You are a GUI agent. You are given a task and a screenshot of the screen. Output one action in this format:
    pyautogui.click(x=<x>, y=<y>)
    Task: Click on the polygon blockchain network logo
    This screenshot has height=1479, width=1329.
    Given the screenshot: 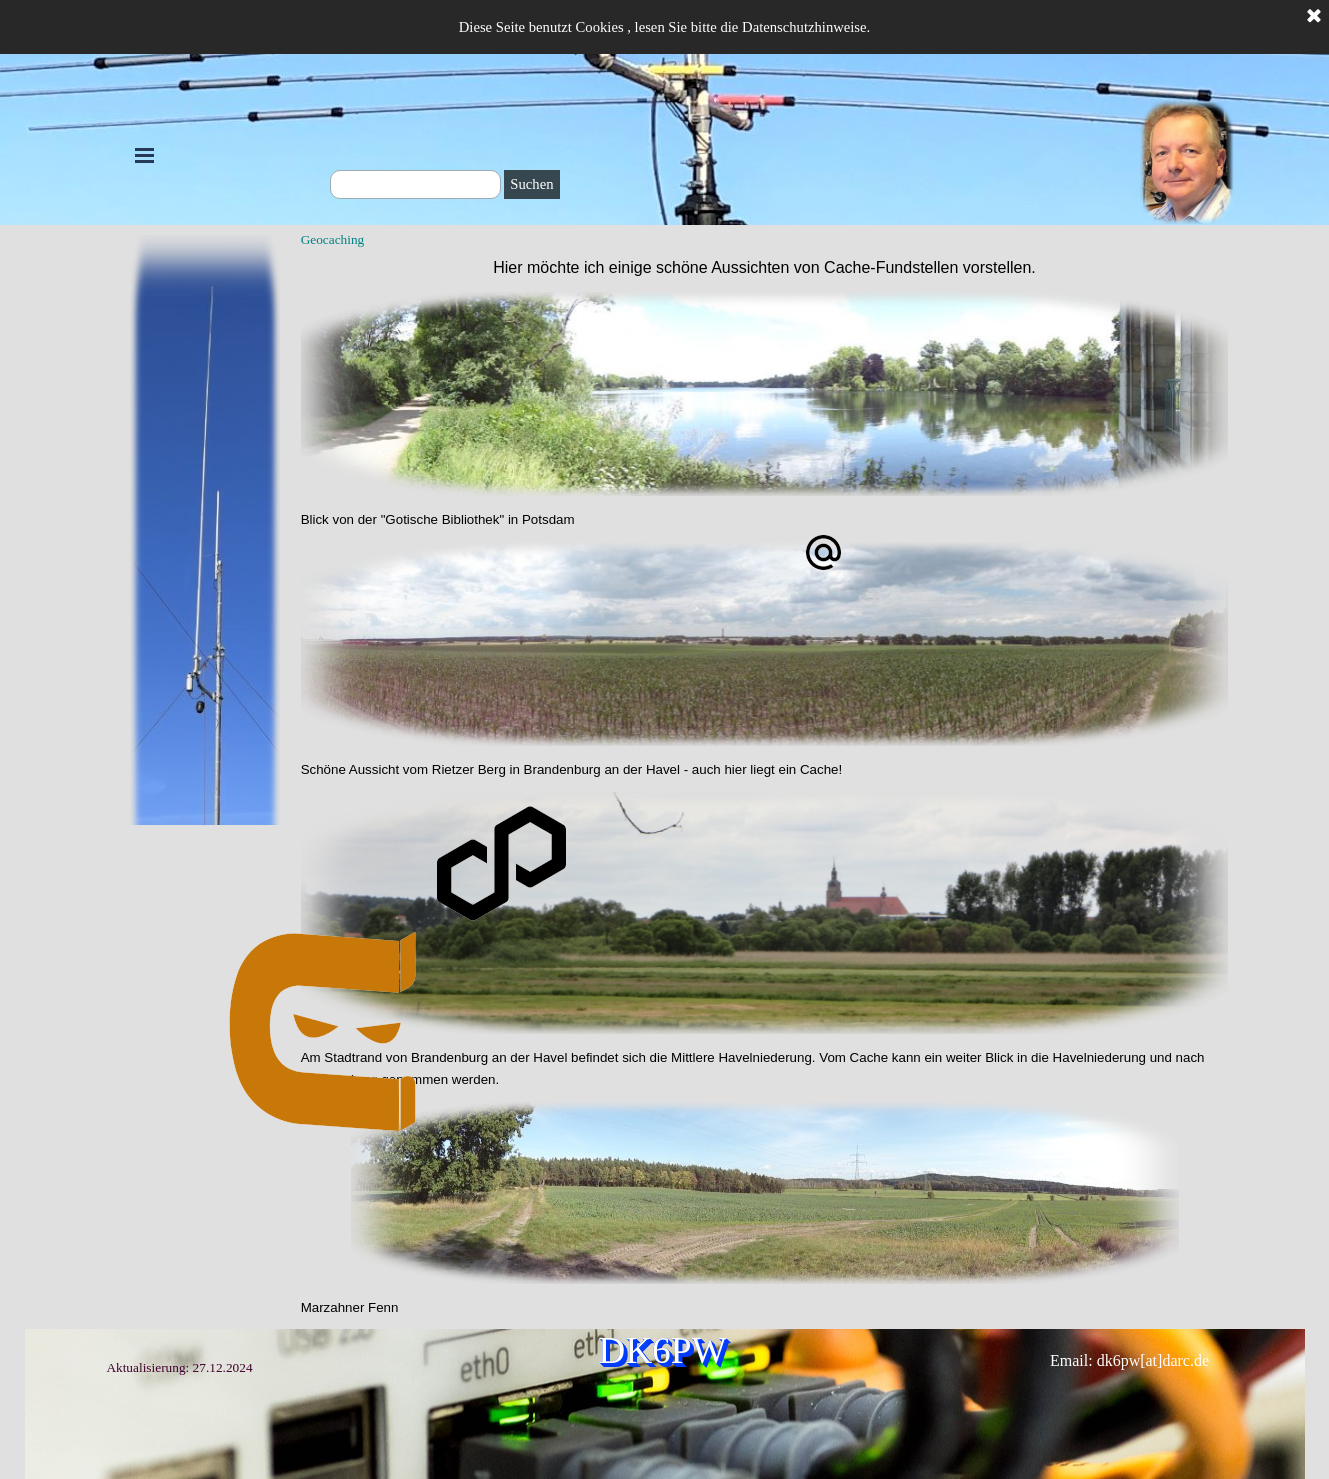 What is the action you would take?
    pyautogui.click(x=501, y=863)
    